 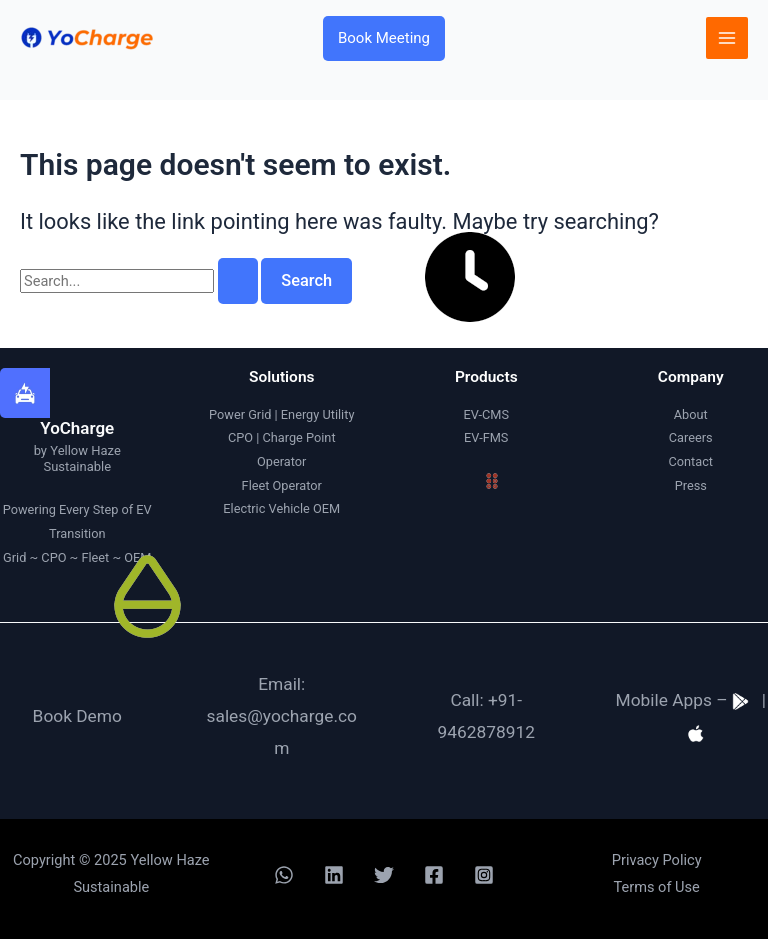 I want to click on enable braille accessibility features, so click(x=492, y=481).